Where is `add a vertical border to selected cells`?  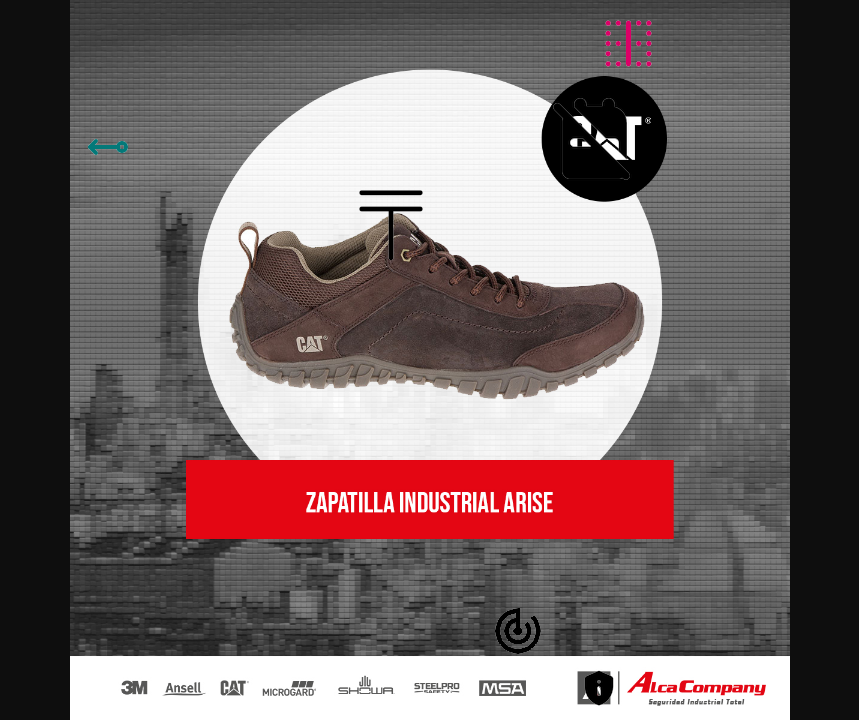 add a vertical border to selected cells is located at coordinates (628, 43).